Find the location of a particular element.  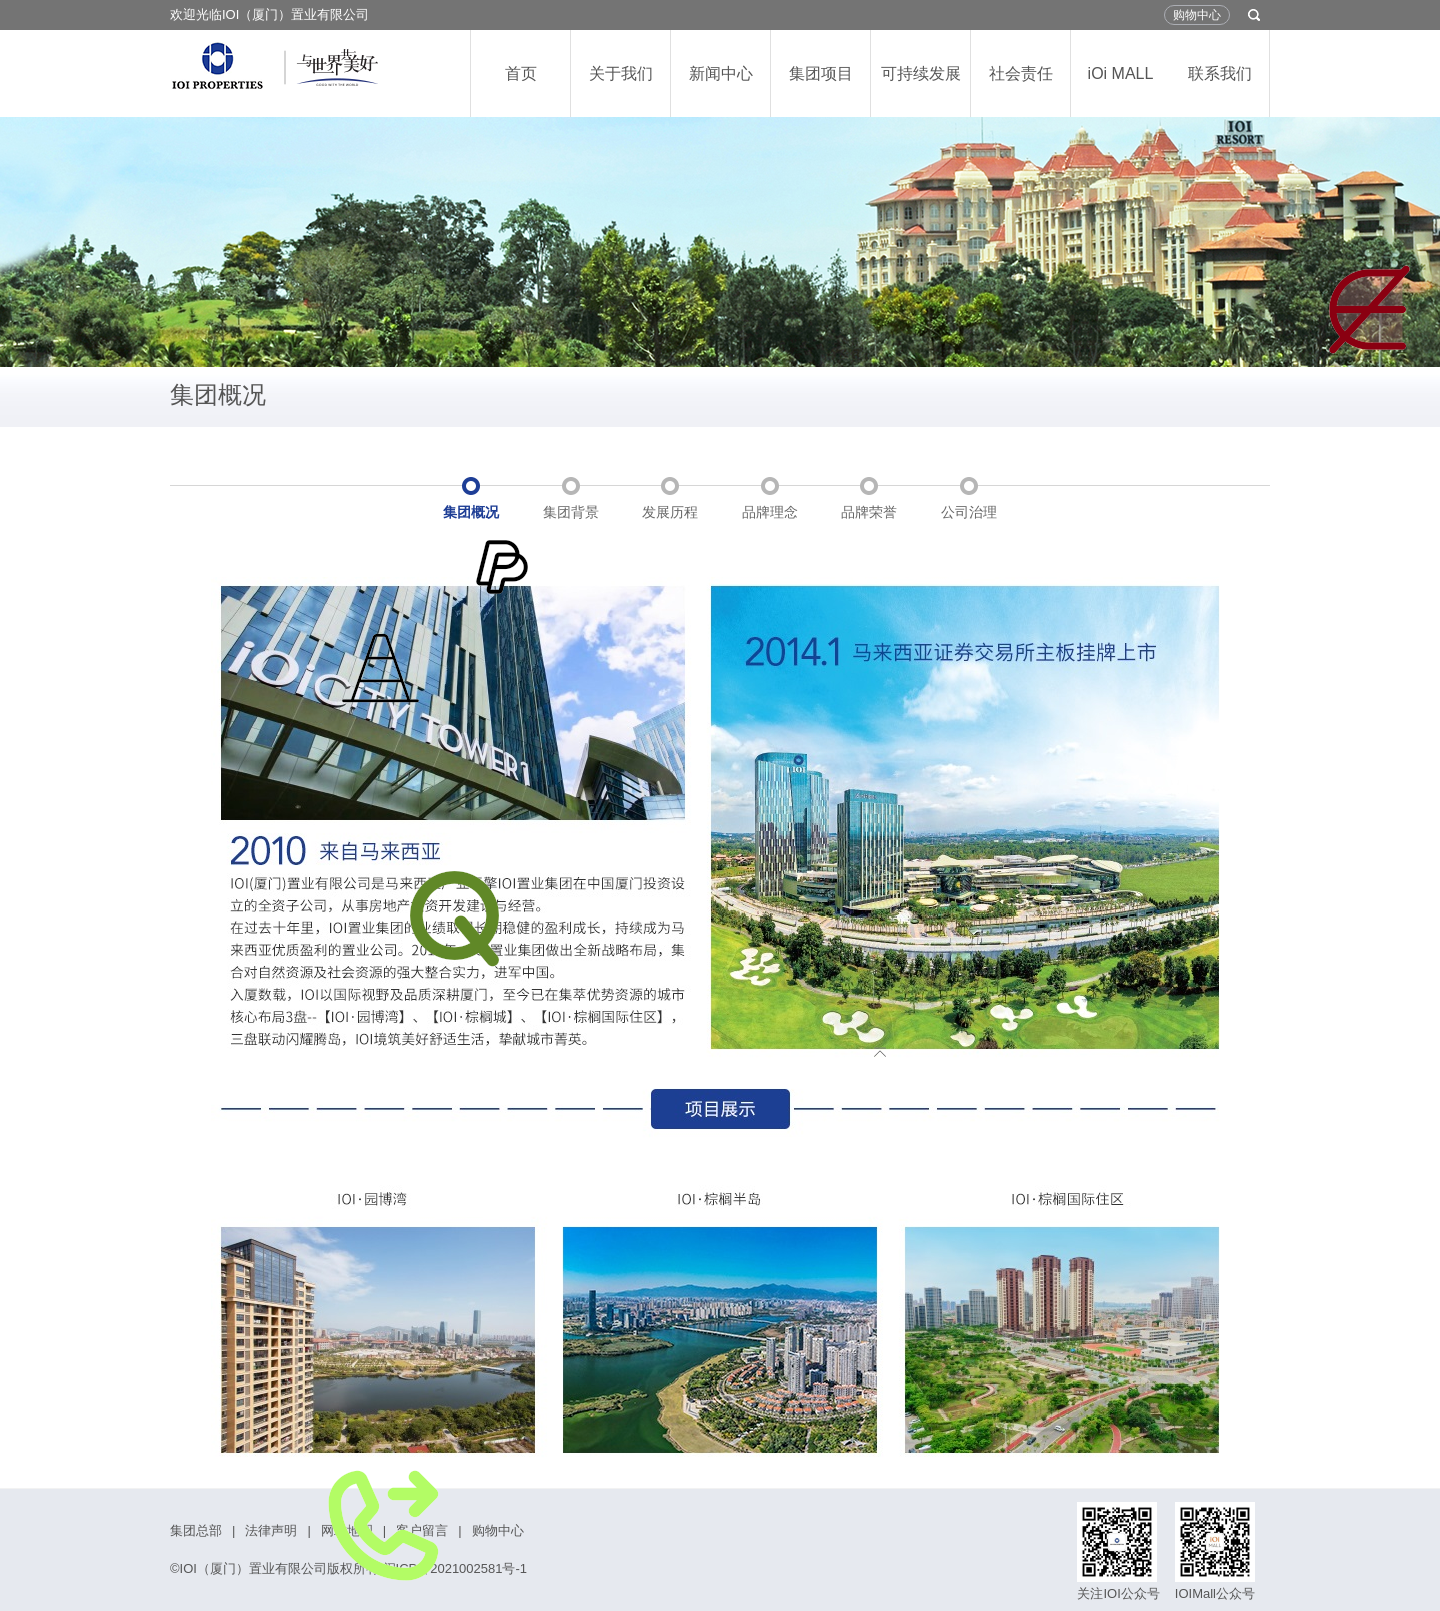

transfer an active call to another person is located at coordinates (385, 1523).